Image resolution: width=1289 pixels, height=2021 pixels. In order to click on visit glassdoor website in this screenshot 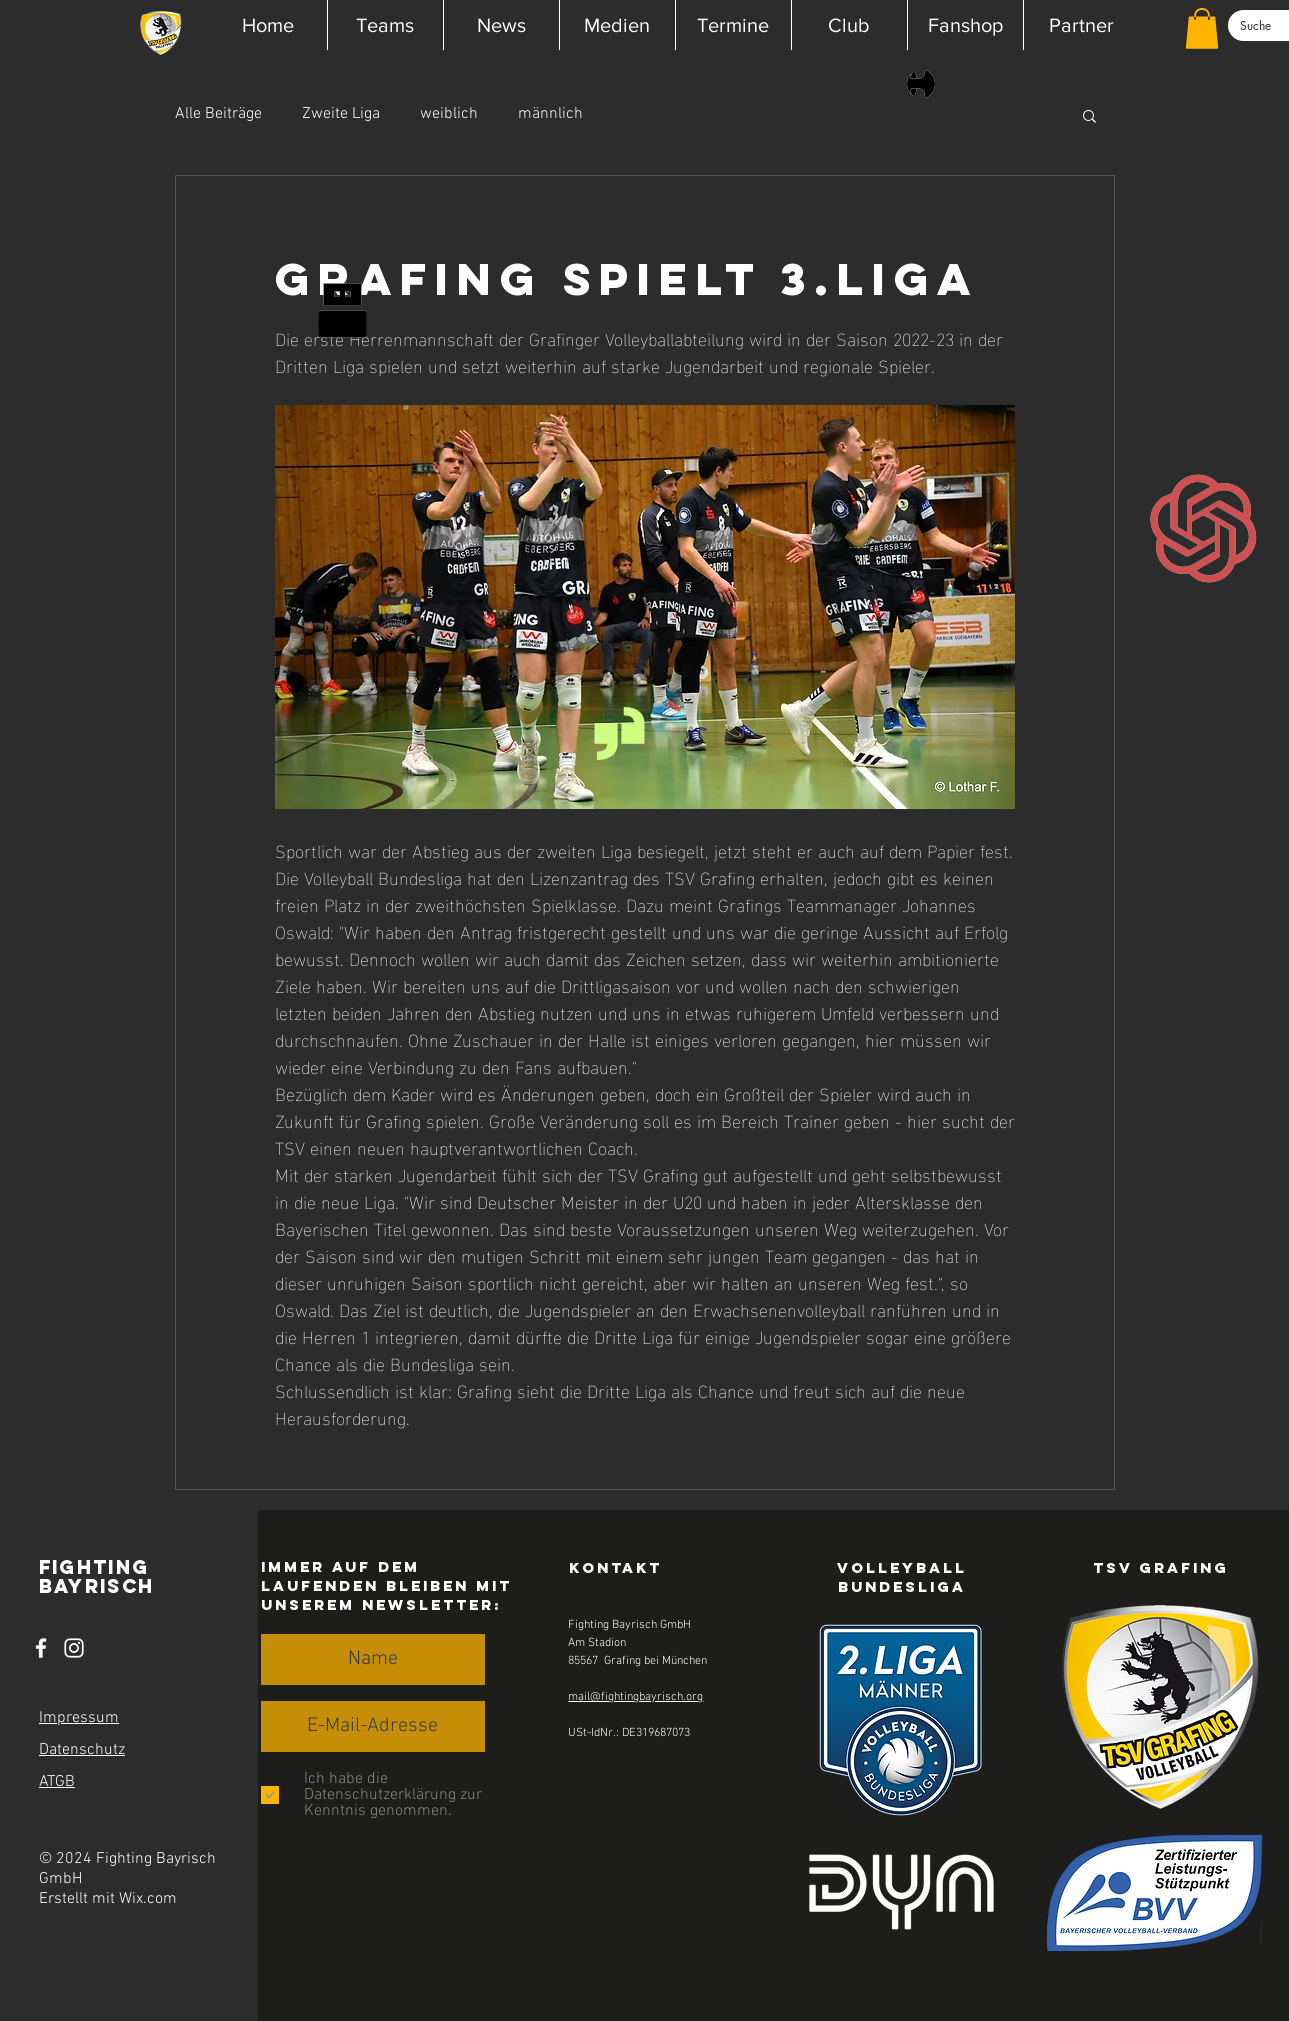, I will do `click(619, 733)`.